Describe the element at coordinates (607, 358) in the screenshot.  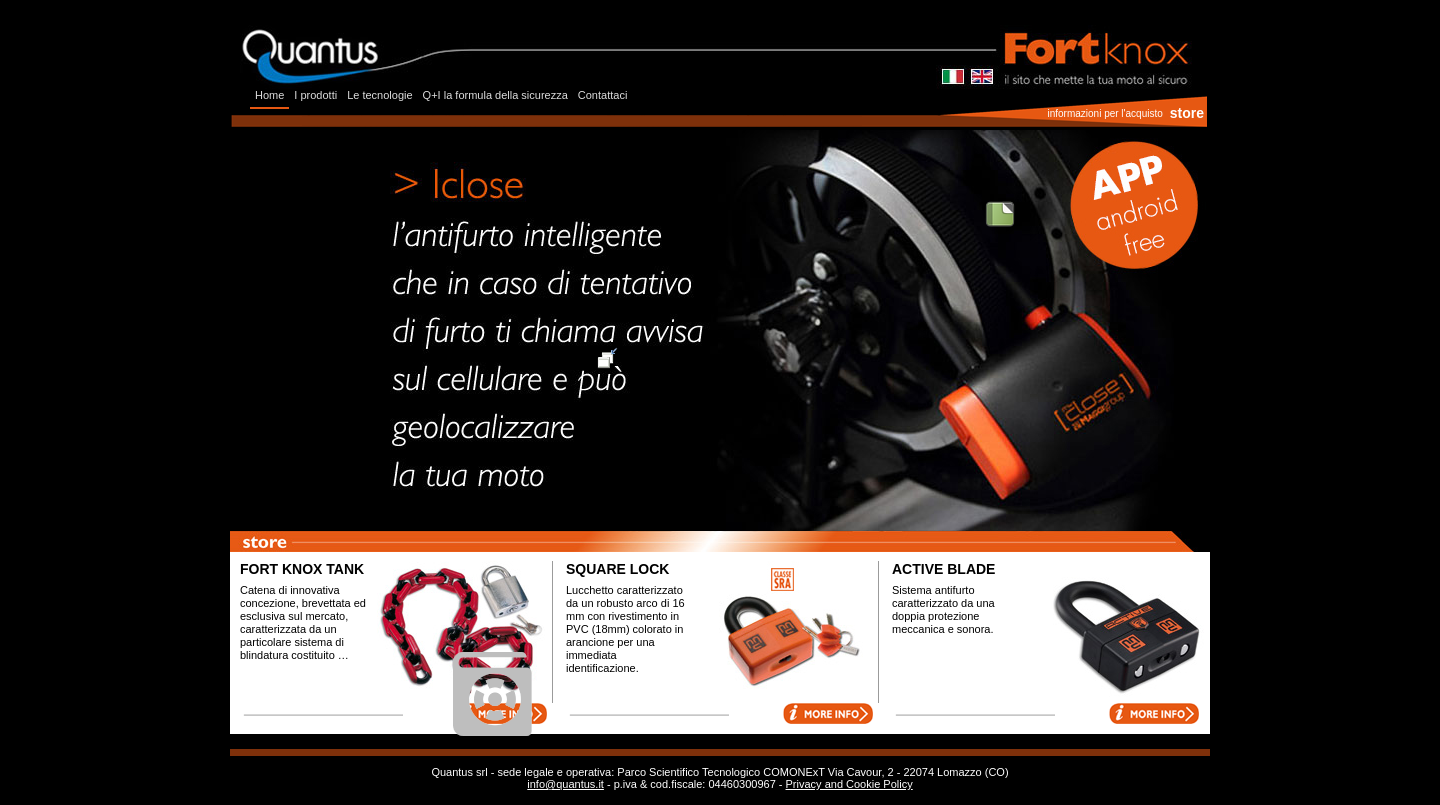
I see `restore window to previous size` at that location.